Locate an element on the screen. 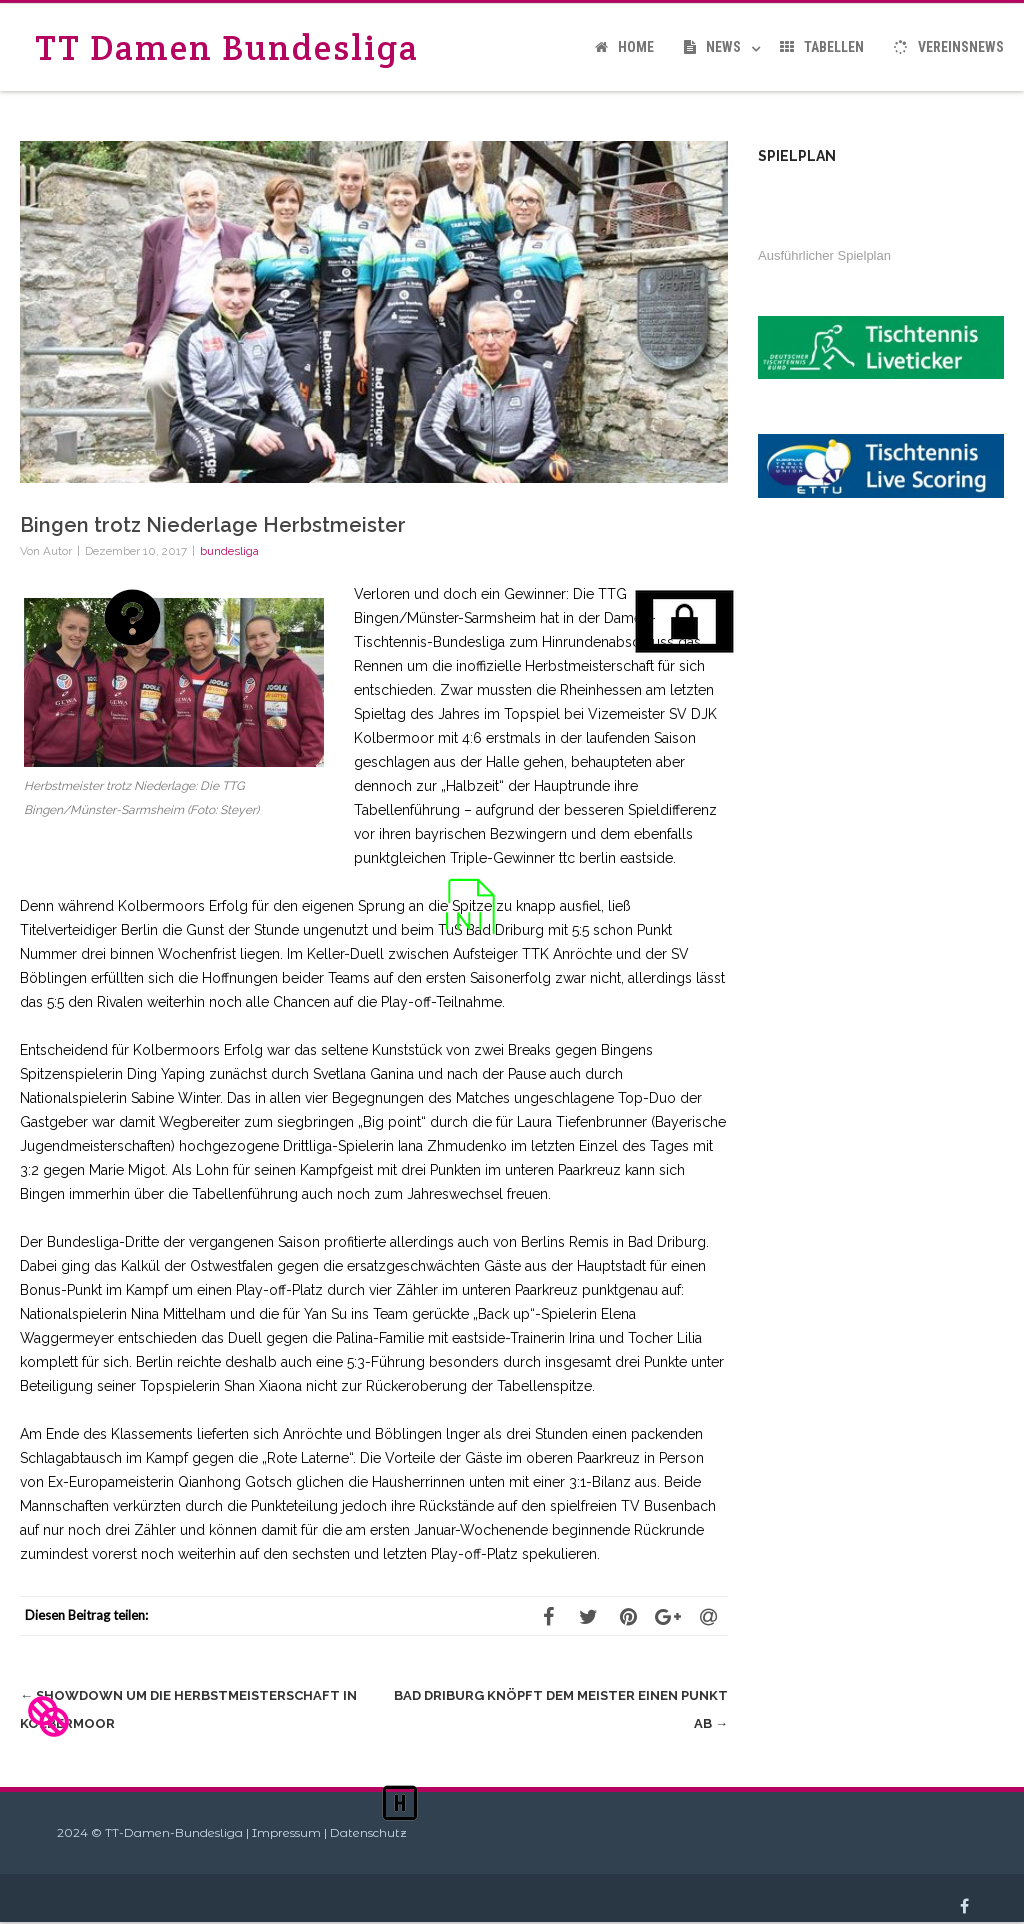 The width and height of the screenshot is (1024, 1924). view or open an INI configuration file is located at coordinates (471, 906).